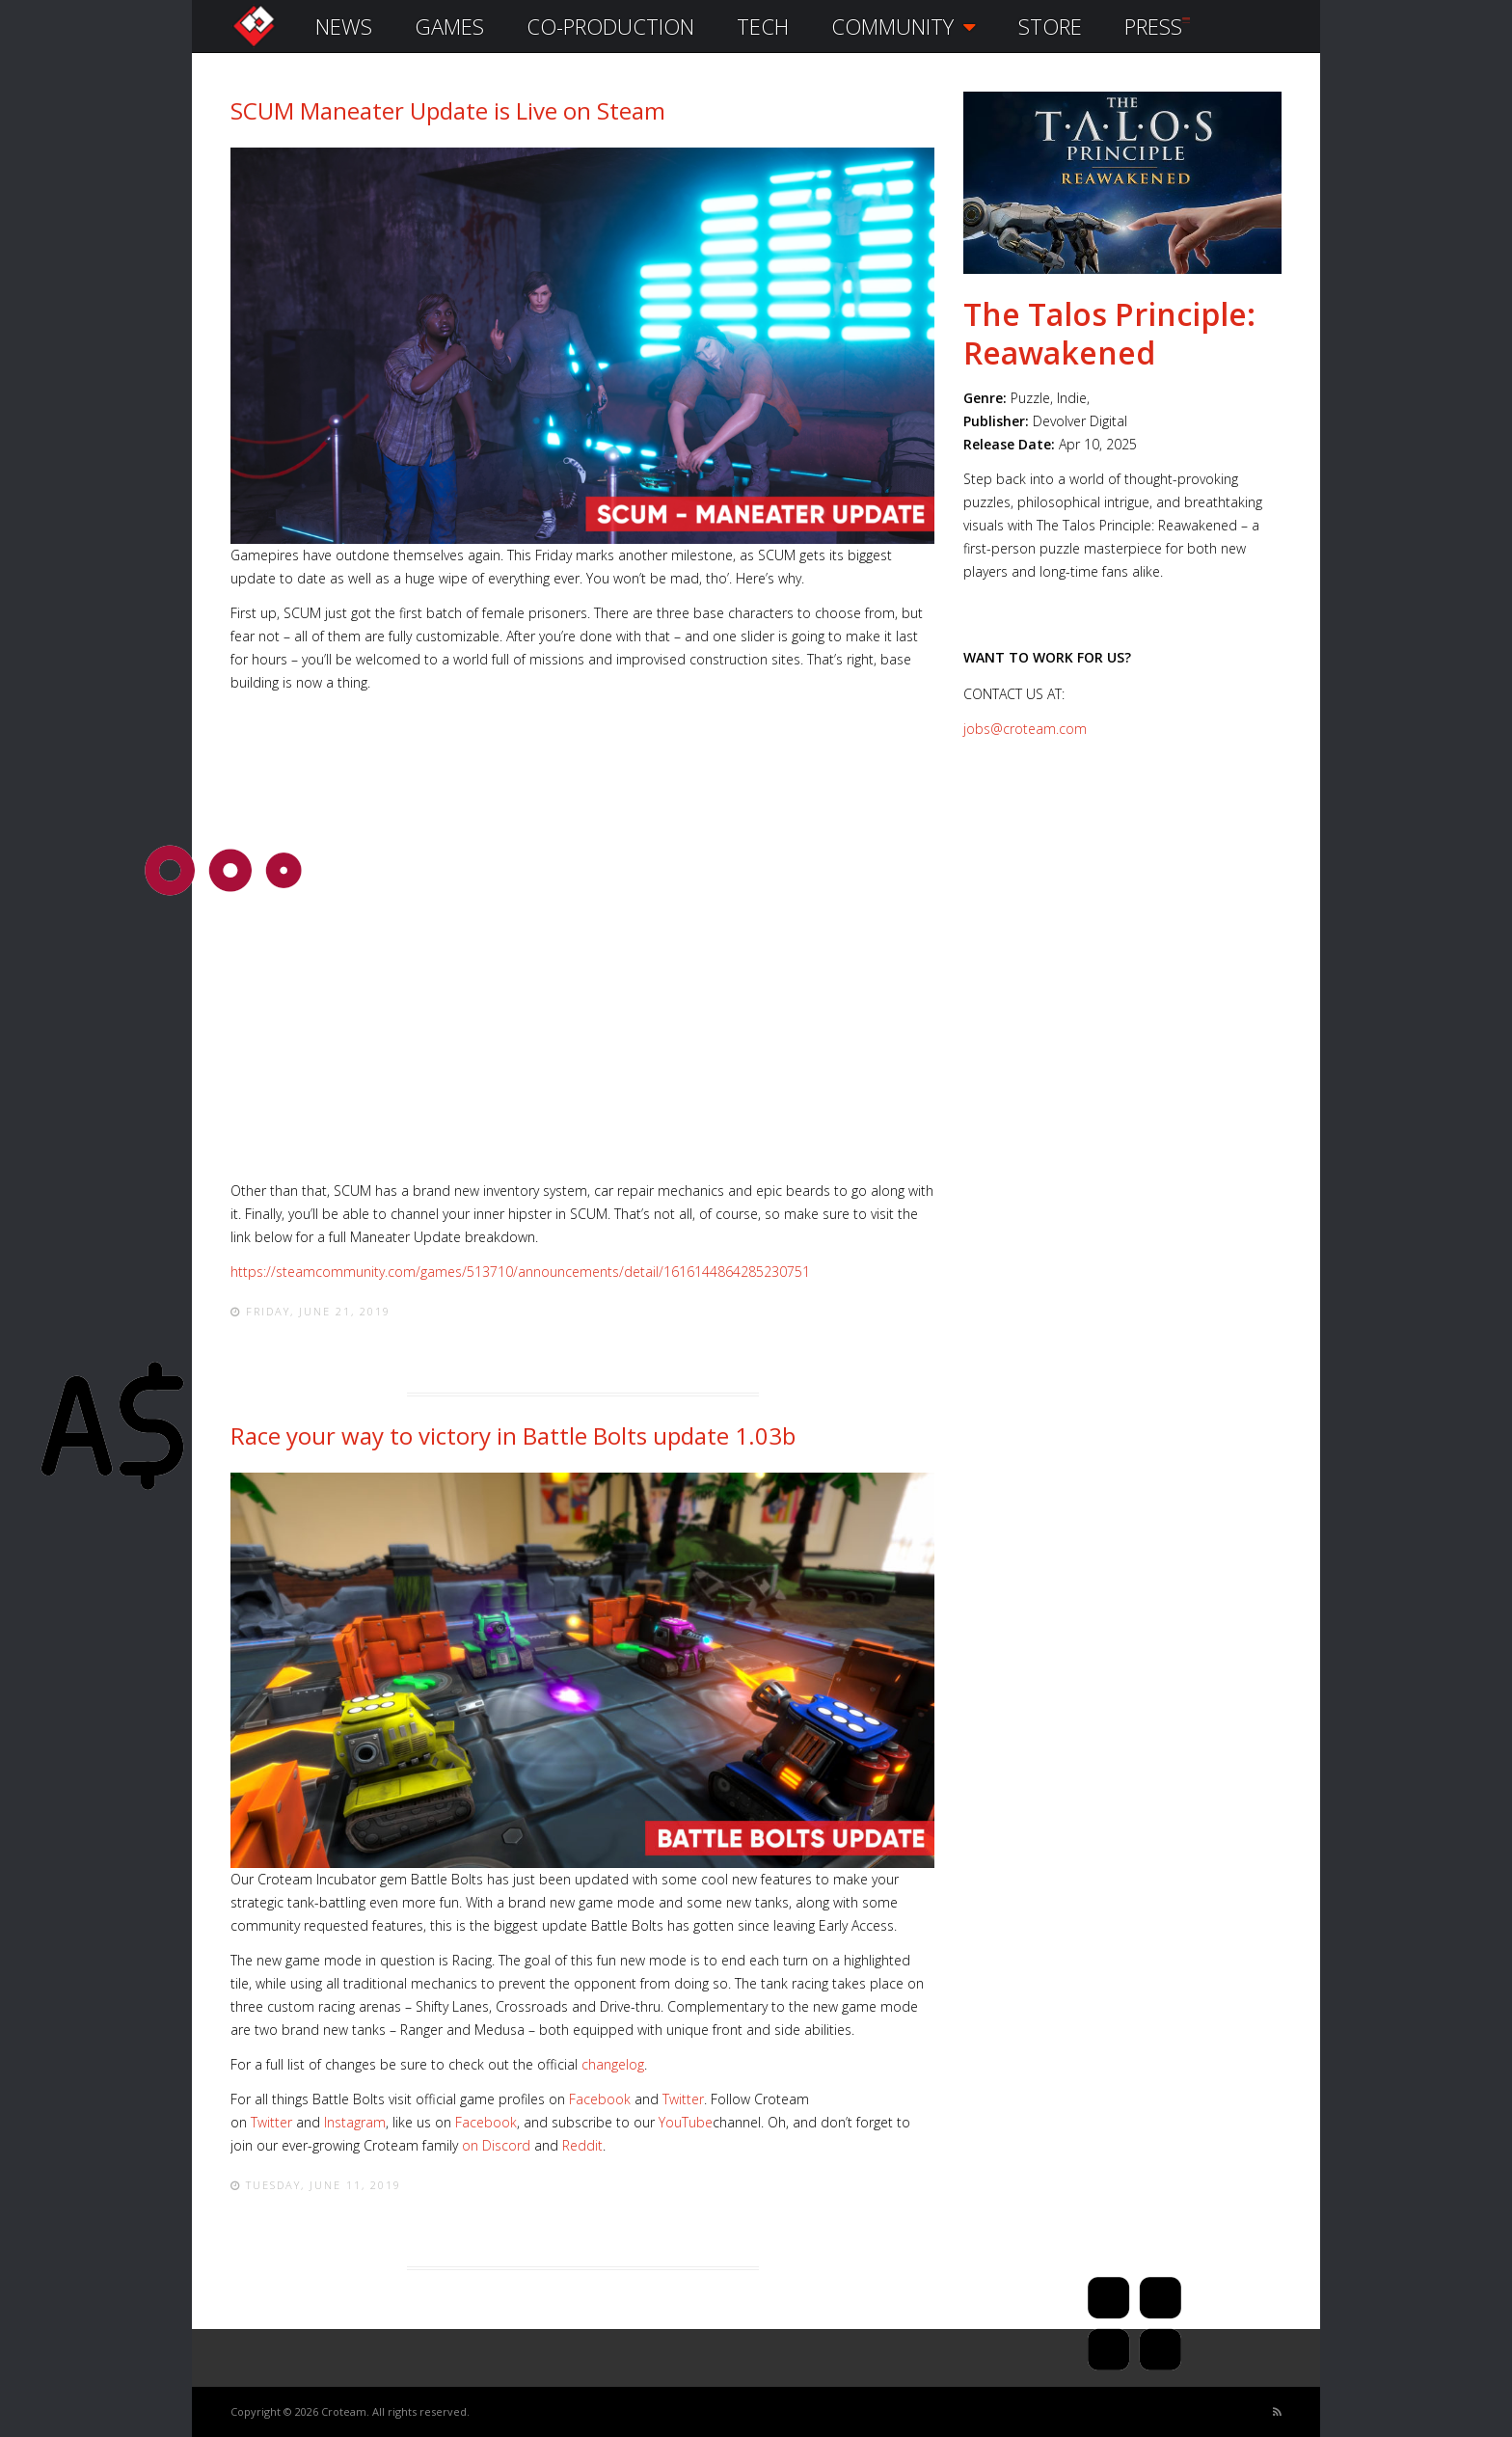 Image resolution: width=1512 pixels, height=2437 pixels. What do you see at coordinates (223, 870) in the screenshot?
I see `access Mixpanel analytics dashboard` at bounding box center [223, 870].